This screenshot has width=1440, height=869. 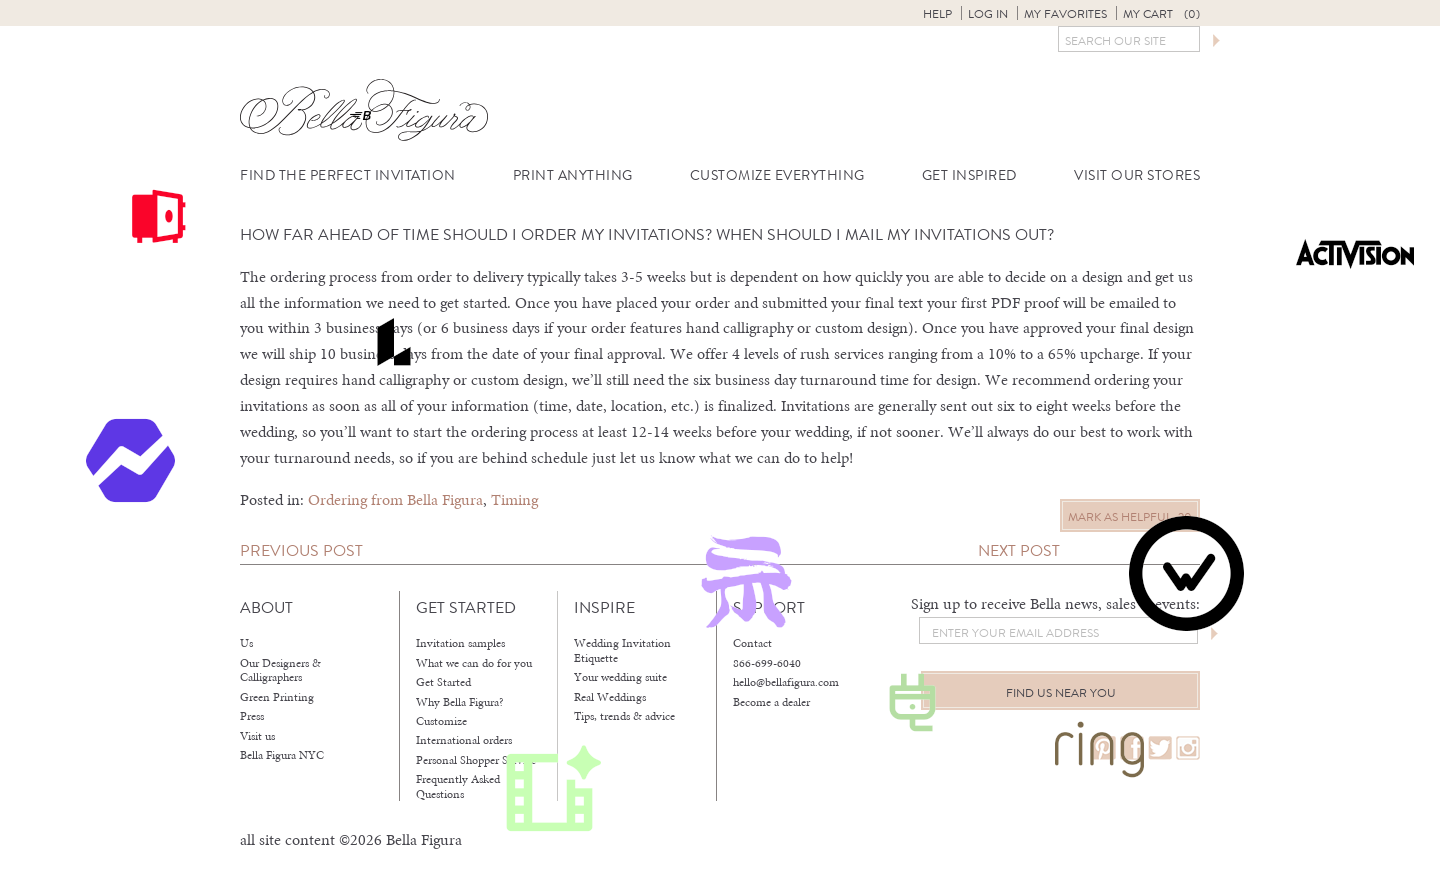 What do you see at coordinates (1186, 573) in the screenshot?
I see `open wakatime dashboard` at bounding box center [1186, 573].